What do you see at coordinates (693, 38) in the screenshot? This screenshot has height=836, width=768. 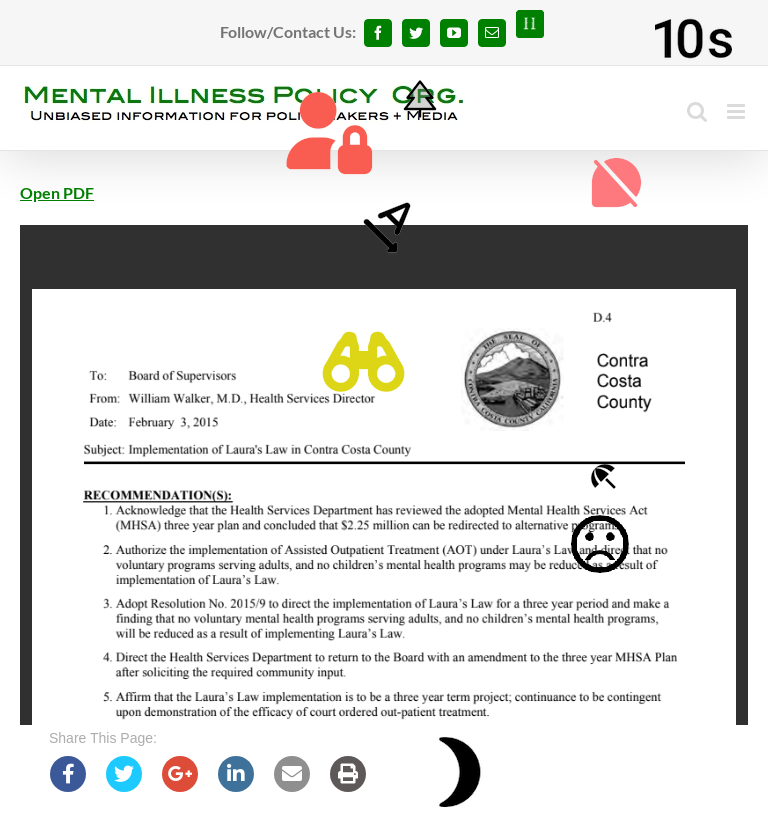 I see `set a 10-second timer` at bounding box center [693, 38].